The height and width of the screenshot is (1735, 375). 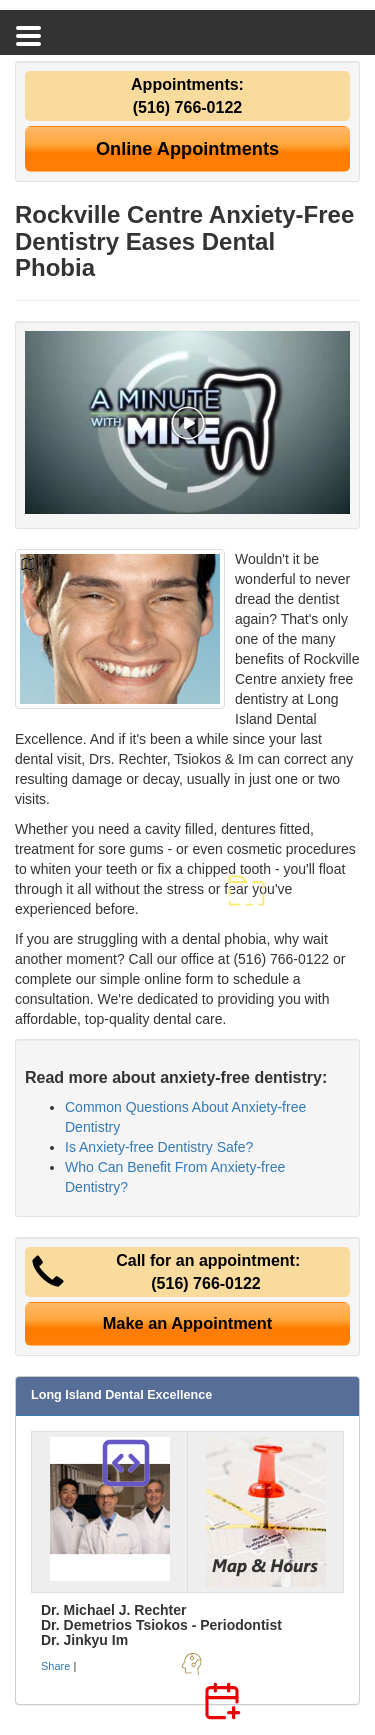 I want to click on create a new folder, so click(x=246, y=890).